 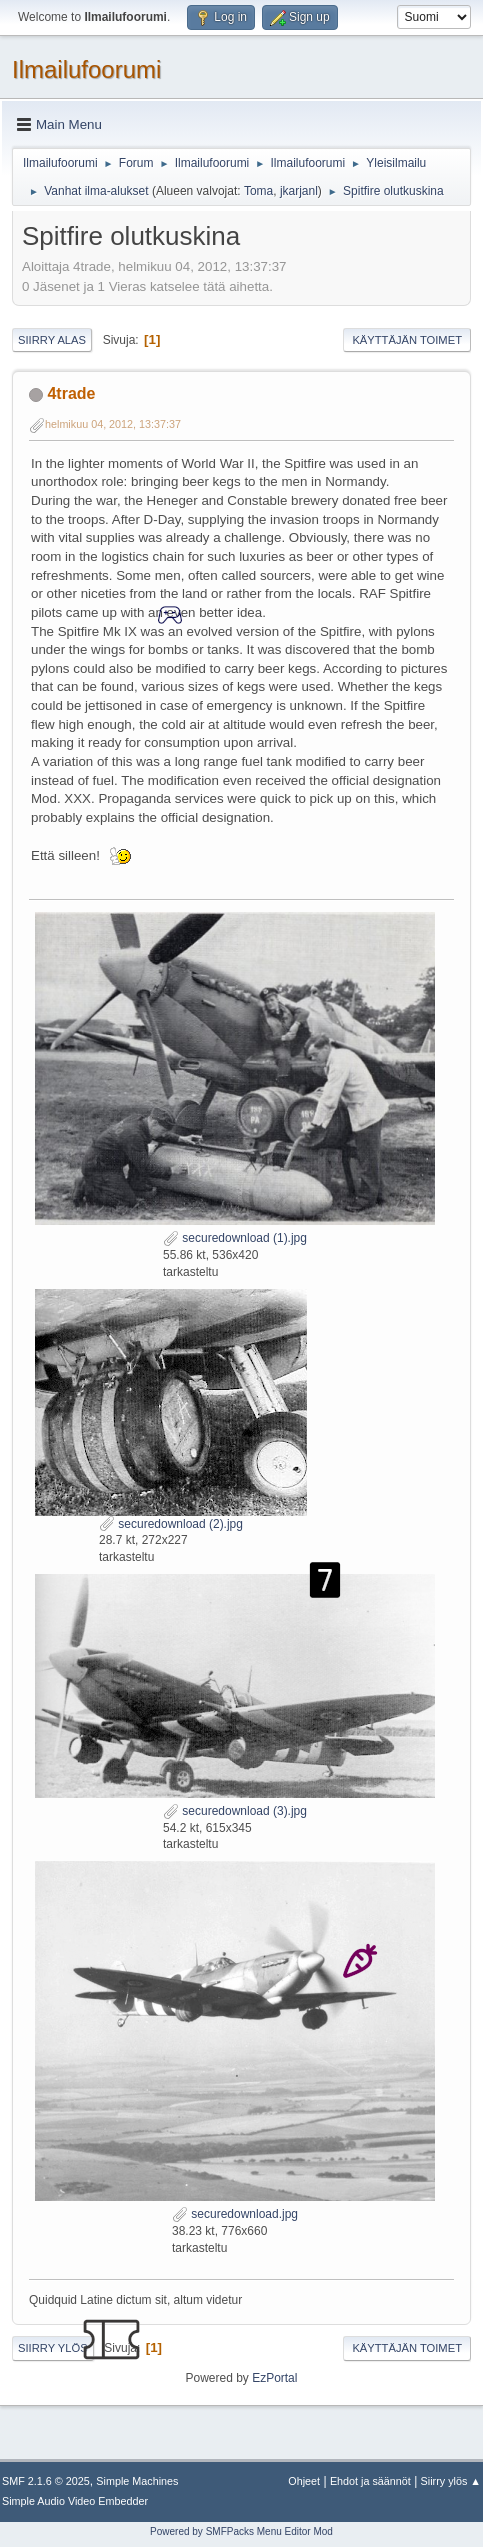 What do you see at coordinates (359, 1961) in the screenshot?
I see `browse vegetable or produce category` at bounding box center [359, 1961].